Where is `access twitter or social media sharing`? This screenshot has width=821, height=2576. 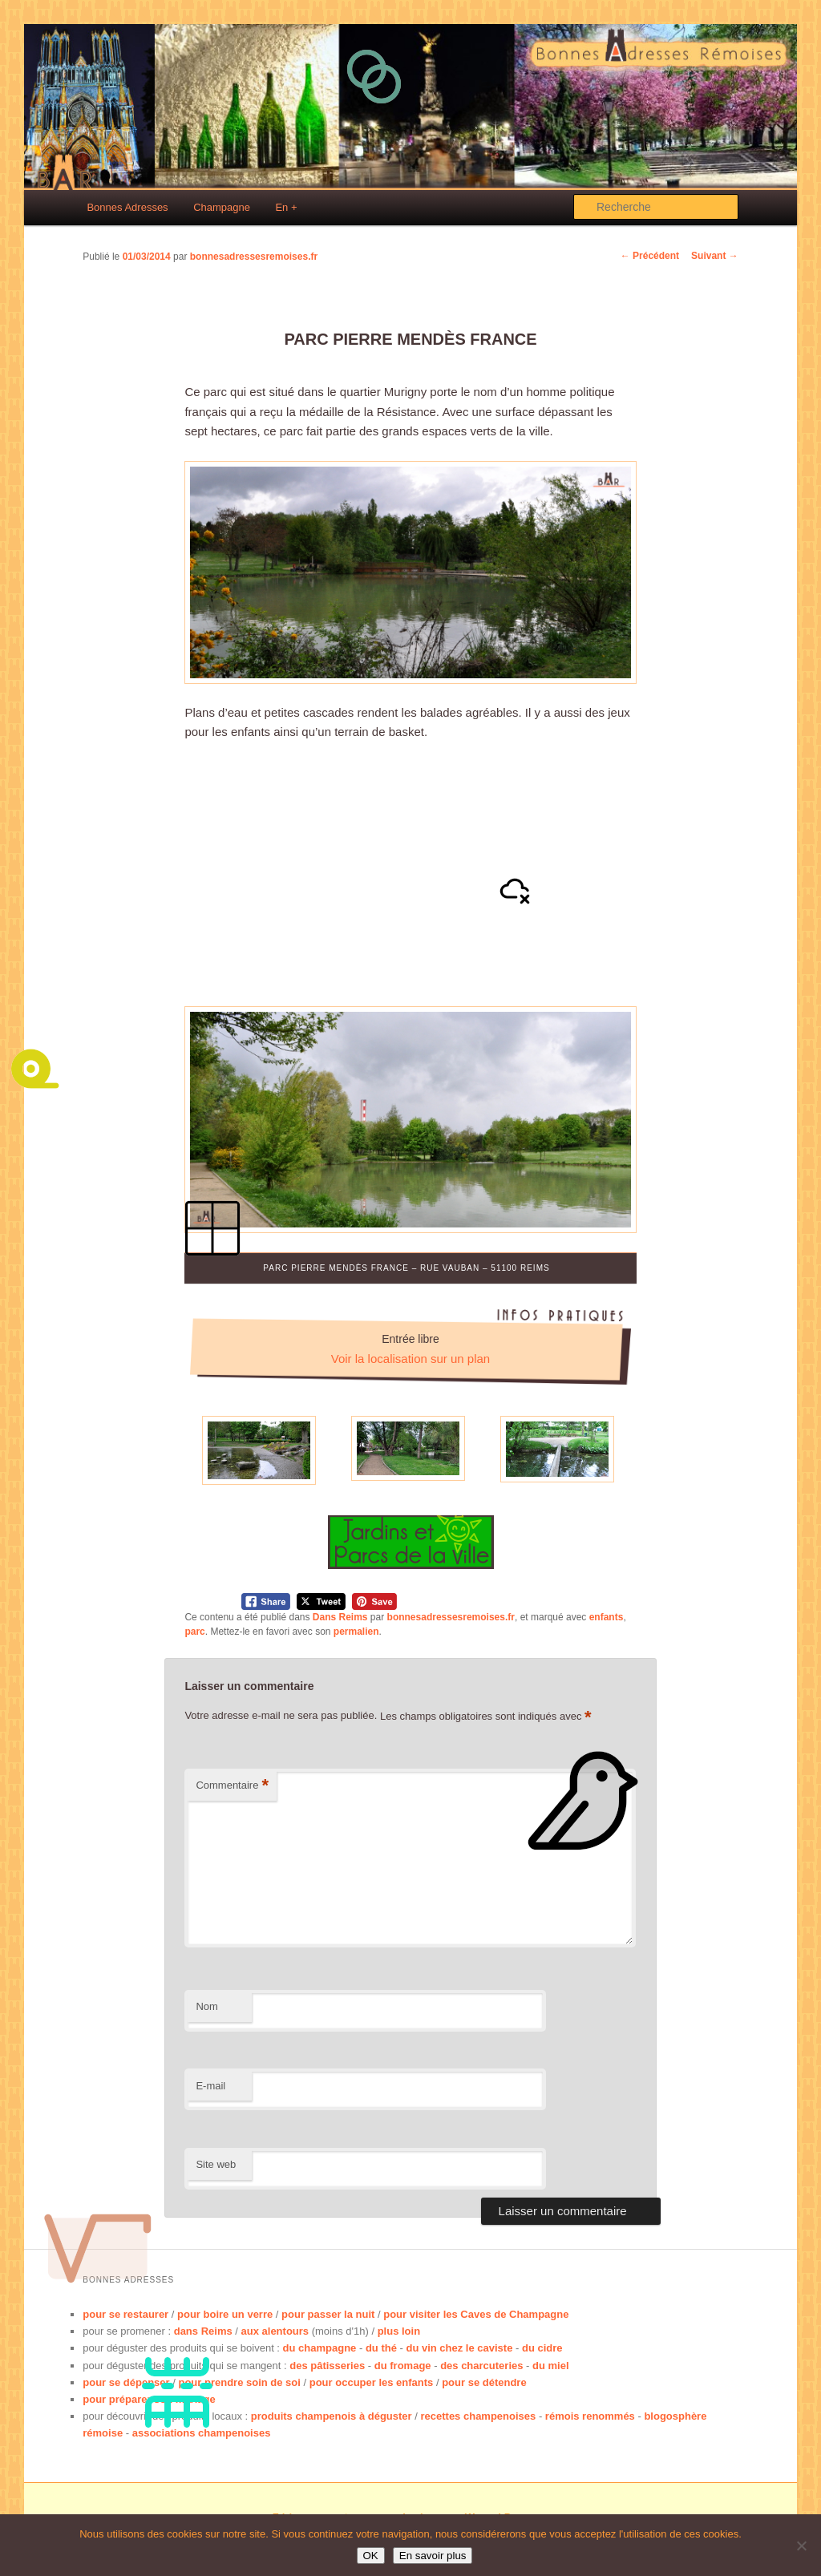 access twitter or social media sharing is located at coordinates (584, 1804).